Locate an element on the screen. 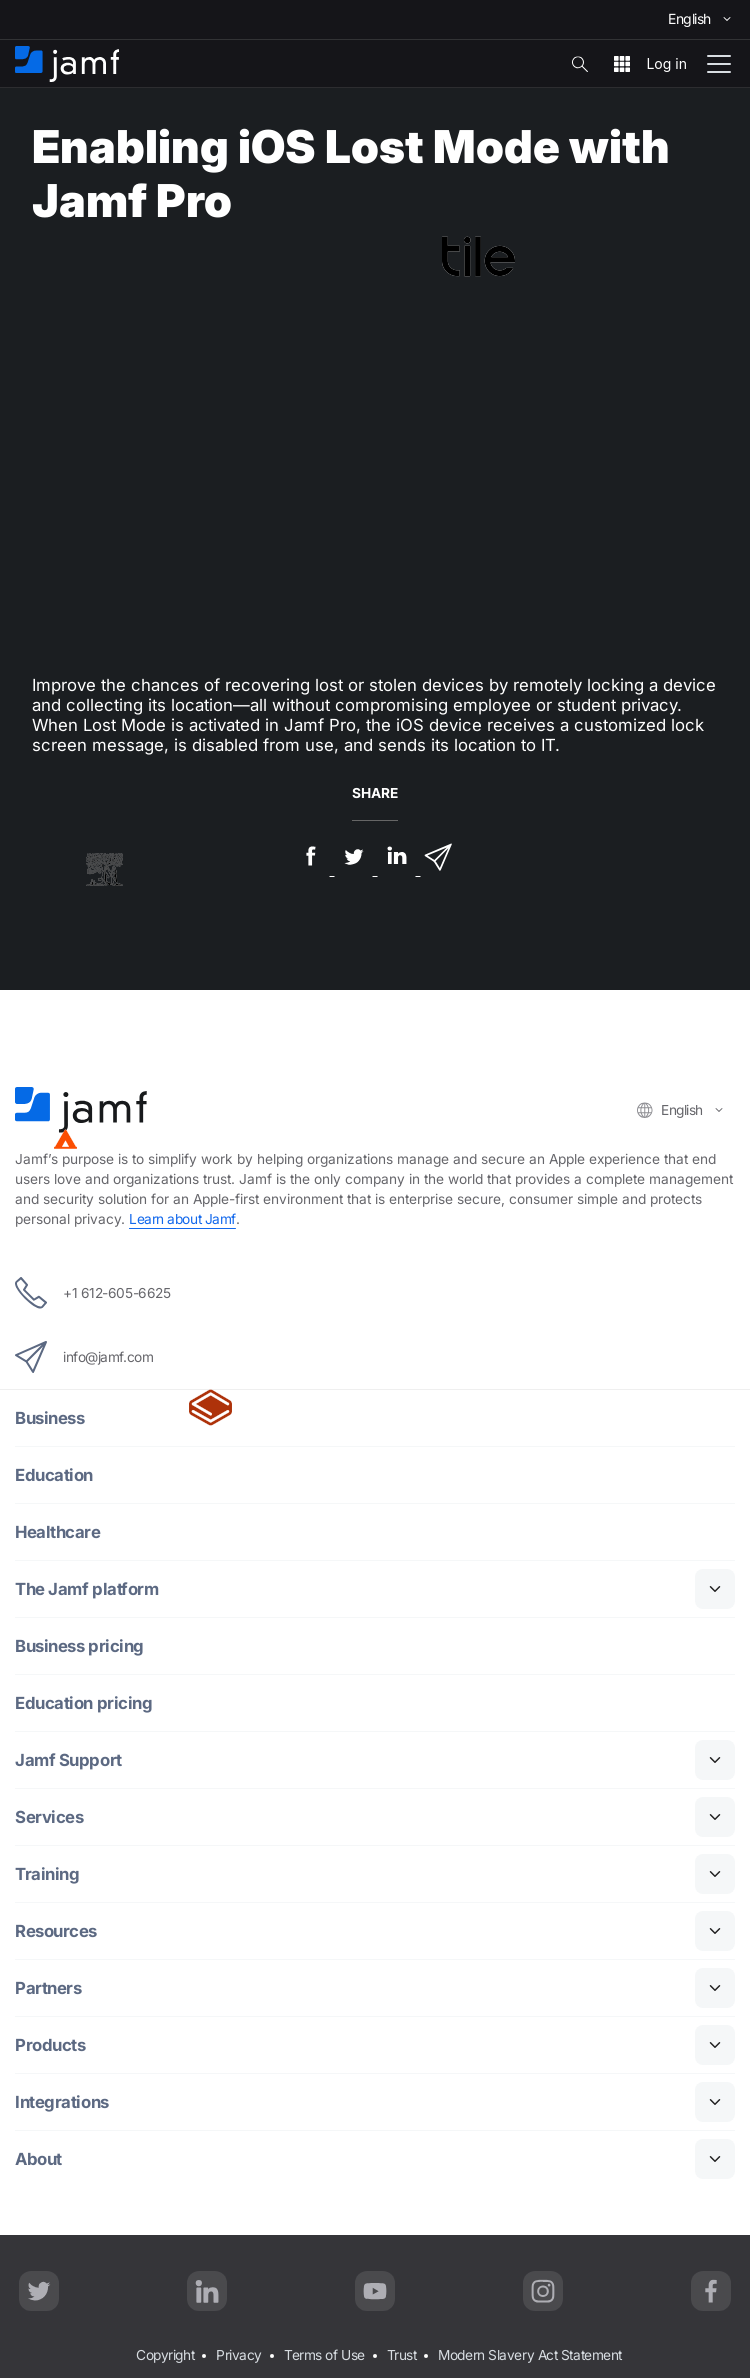 Image resolution: width=750 pixels, height=2378 pixels. stackbit logo is located at coordinates (210, 1407).